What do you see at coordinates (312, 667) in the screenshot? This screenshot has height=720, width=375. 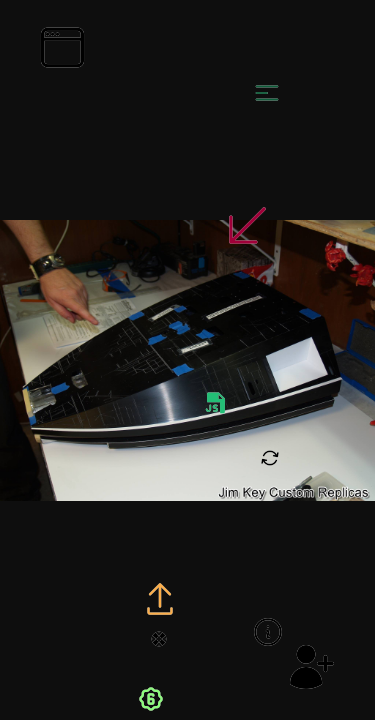 I see `add a new user or contact` at bounding box center [312, 667].